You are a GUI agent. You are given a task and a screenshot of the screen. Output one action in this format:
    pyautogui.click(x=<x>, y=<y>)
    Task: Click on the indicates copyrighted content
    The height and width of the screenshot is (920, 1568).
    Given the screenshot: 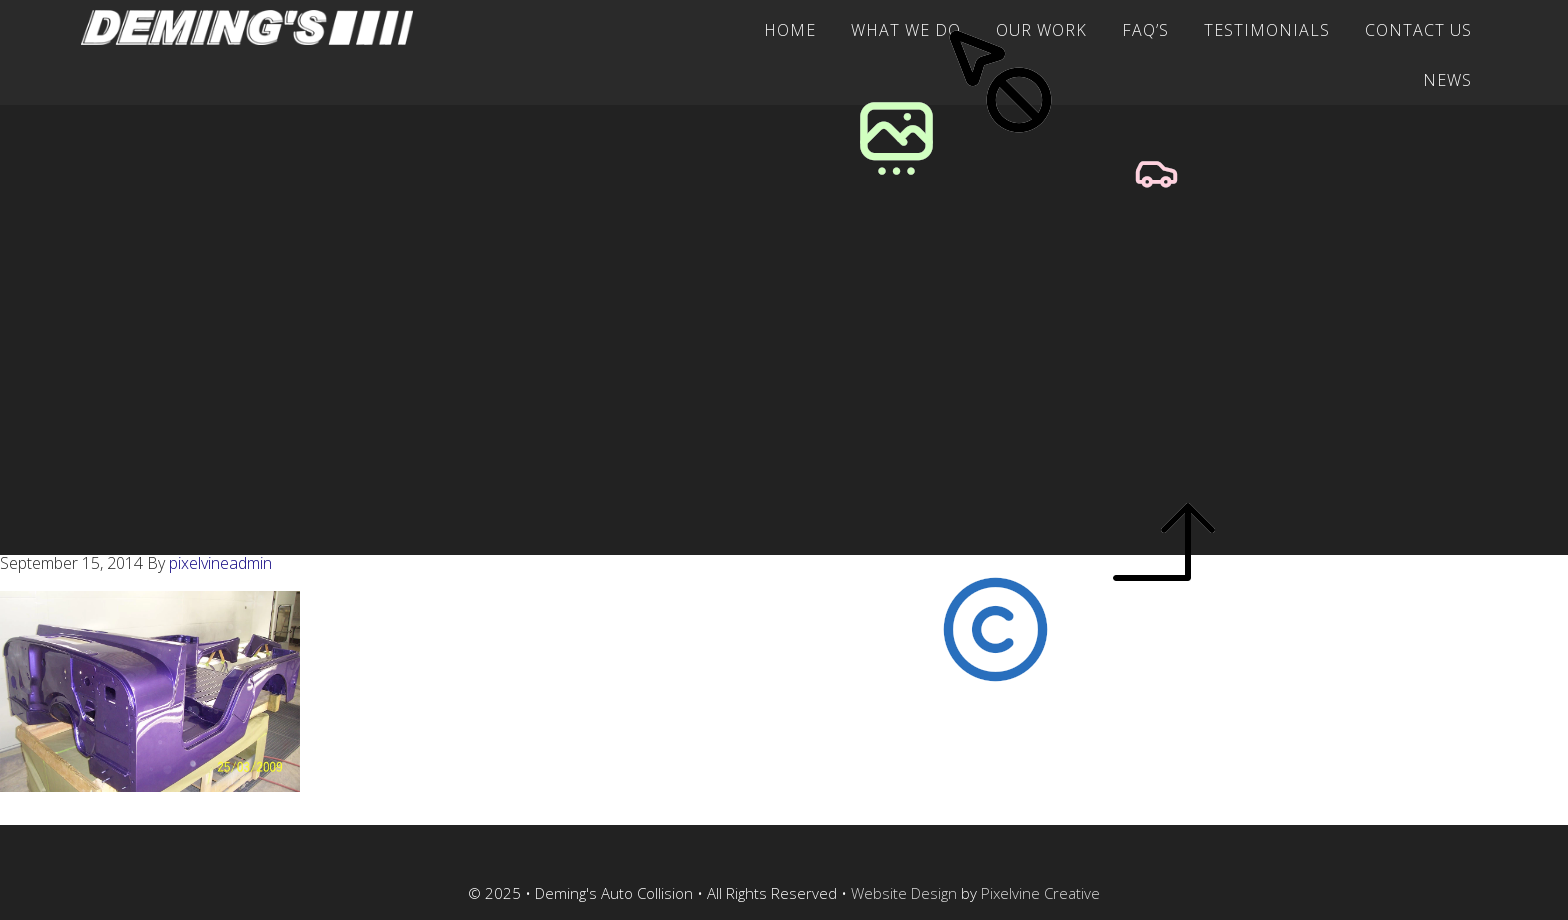 What is the action you would take?
    pyautogui.click(x=995, y=629)
    